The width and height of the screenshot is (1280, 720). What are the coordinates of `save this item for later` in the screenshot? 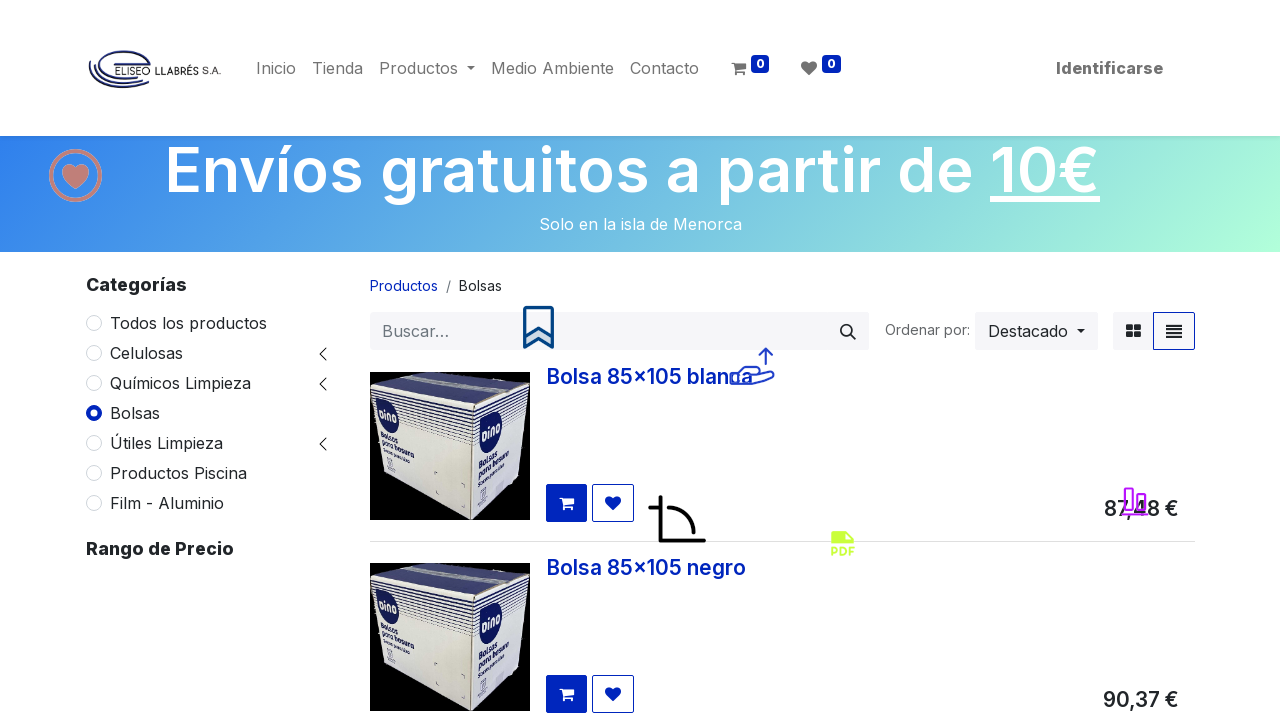 It's located at (538, 326).